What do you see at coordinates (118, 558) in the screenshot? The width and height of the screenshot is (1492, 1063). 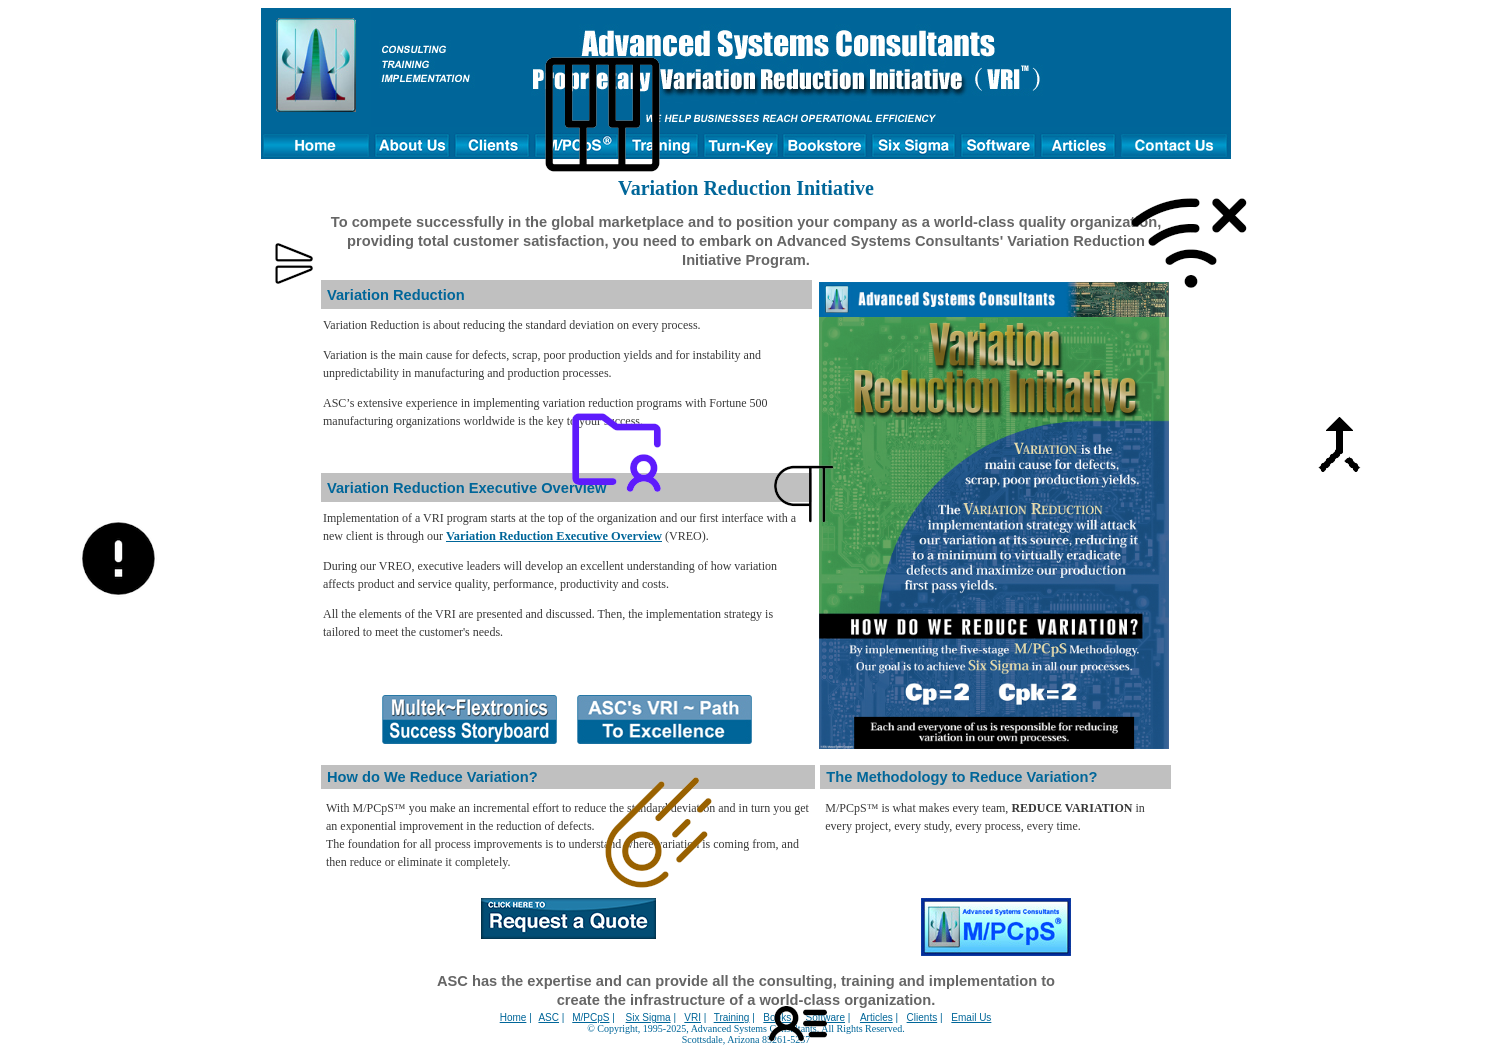 I see `indicates an error or problem has occurred` at bounding box center [118, 558].